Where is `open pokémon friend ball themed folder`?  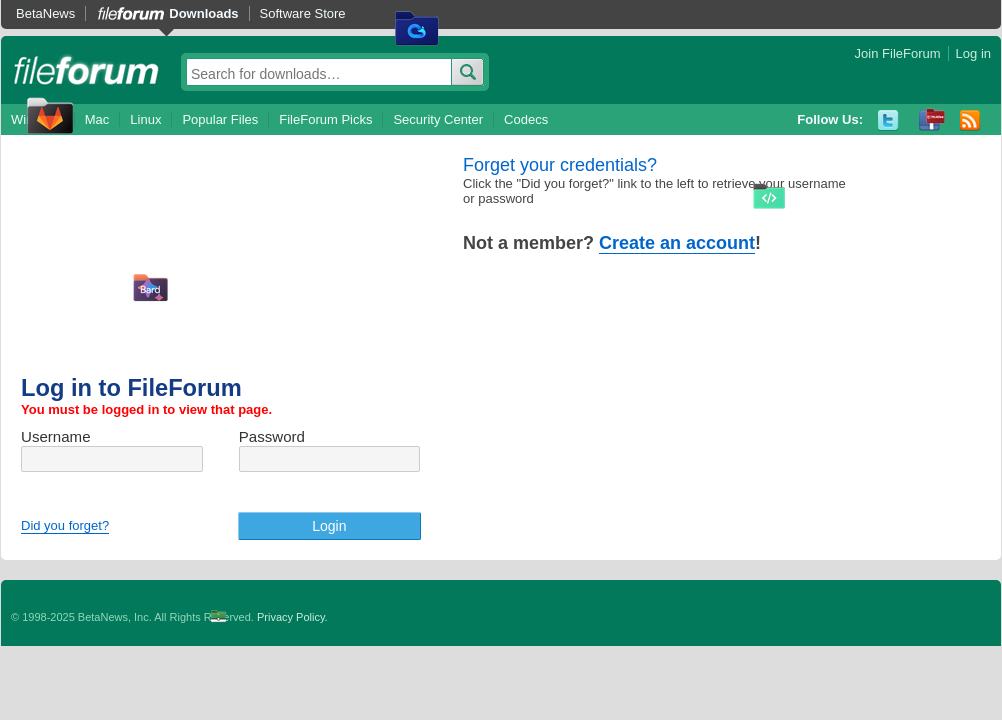 open pokémon friend ball themed folder is located at coordinates (218, 616).